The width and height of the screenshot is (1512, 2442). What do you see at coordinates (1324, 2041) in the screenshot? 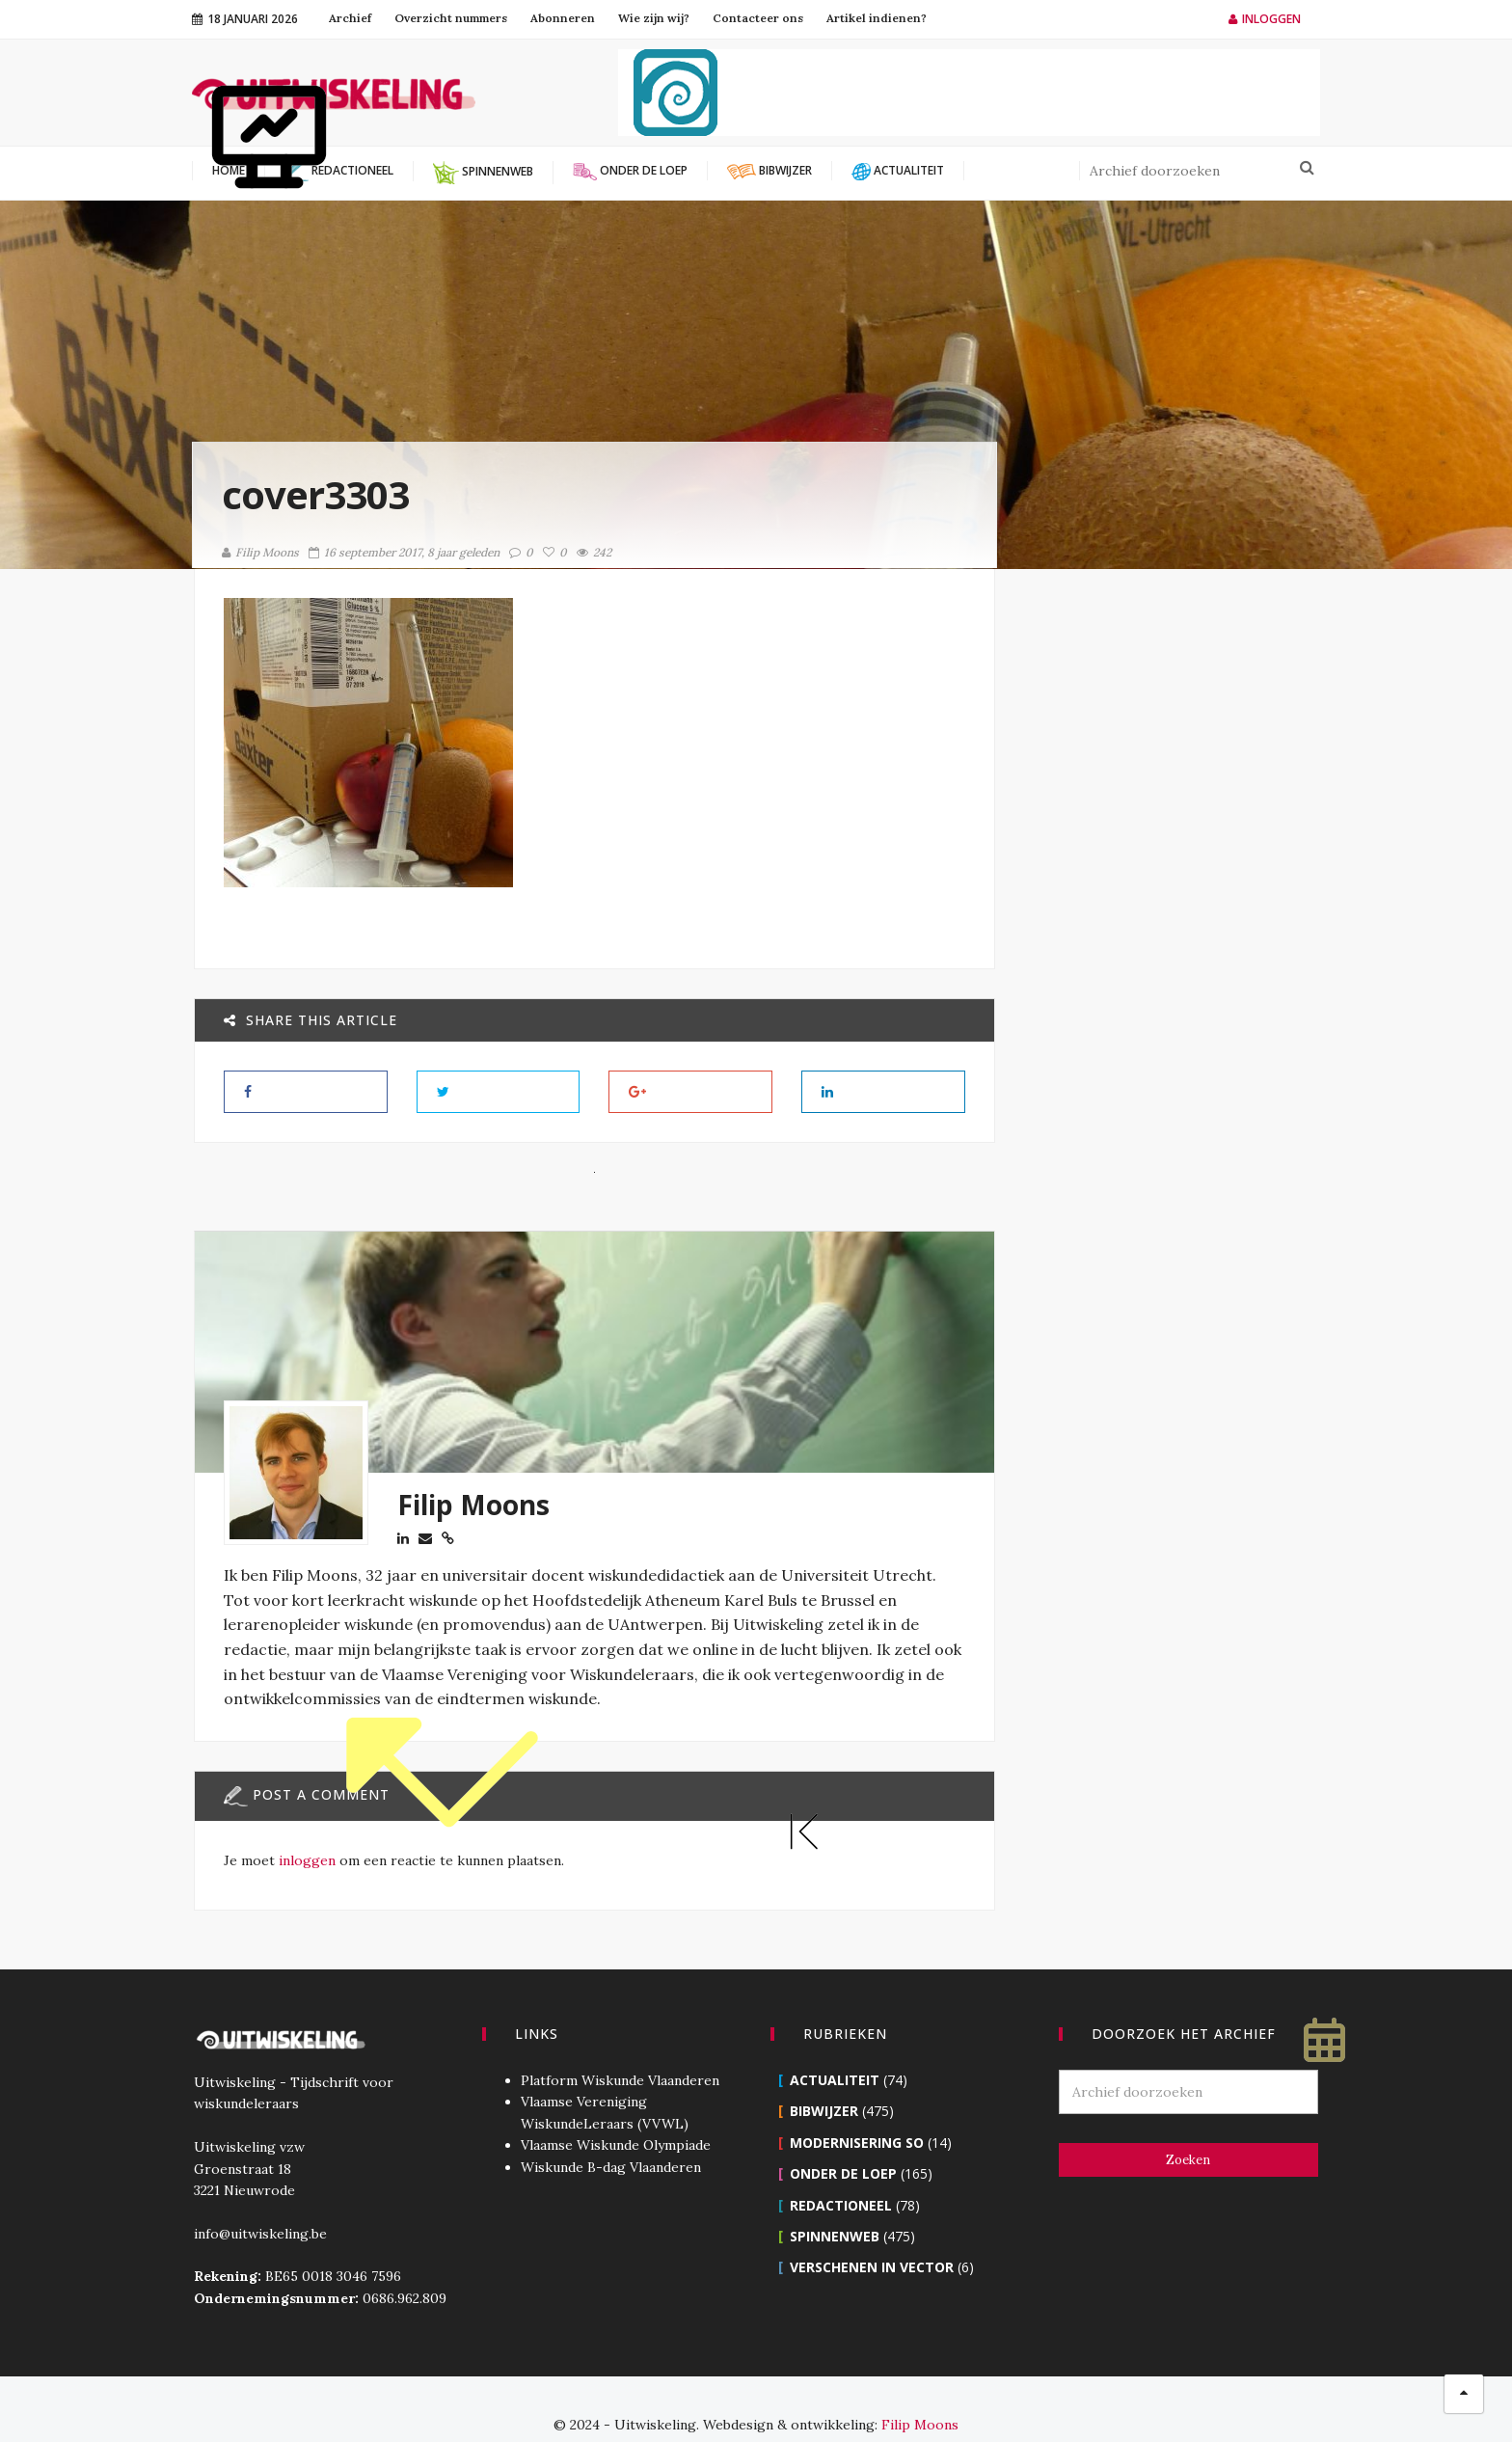
I see `view calendar or schedule` at bounding box center [1324, 2041].